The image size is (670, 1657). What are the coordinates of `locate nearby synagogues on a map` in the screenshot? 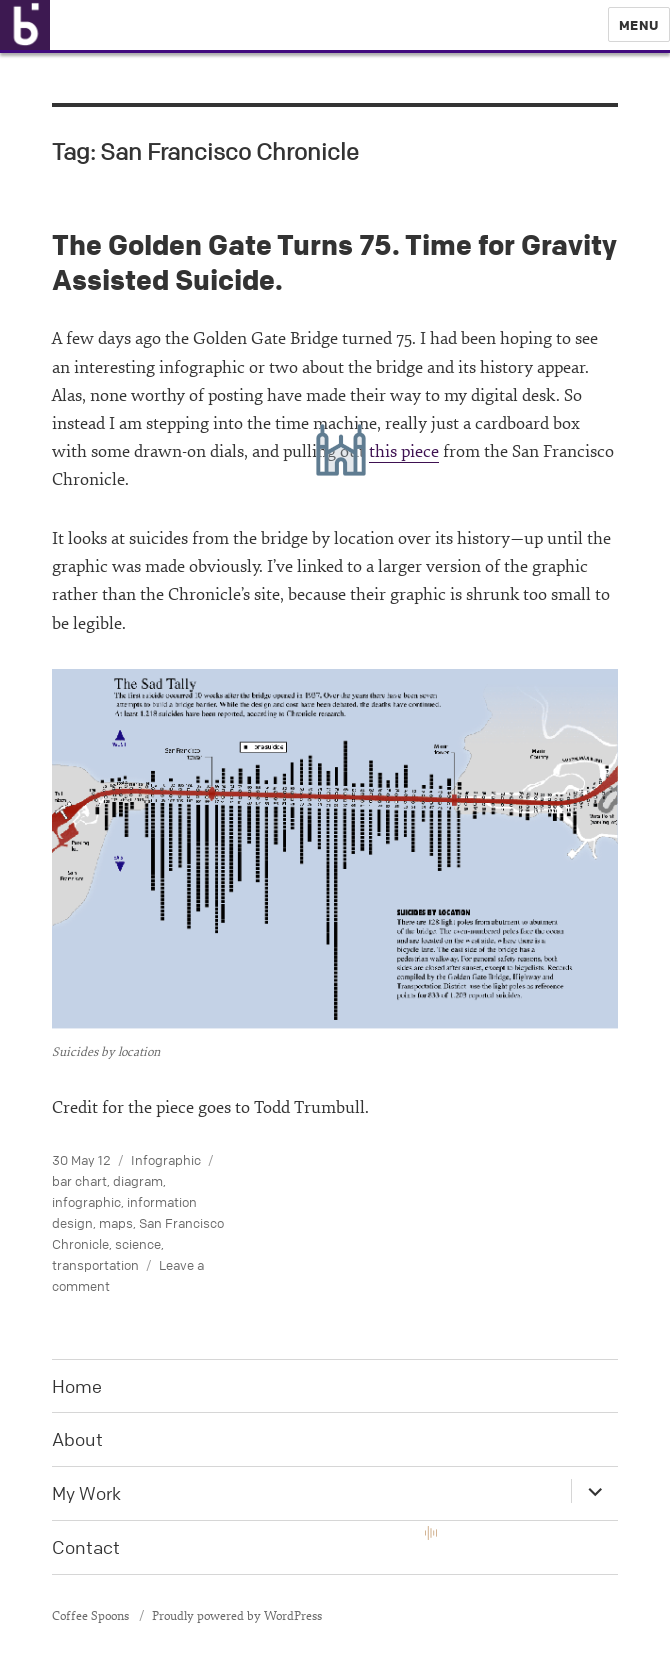 It's located at (341, 451).